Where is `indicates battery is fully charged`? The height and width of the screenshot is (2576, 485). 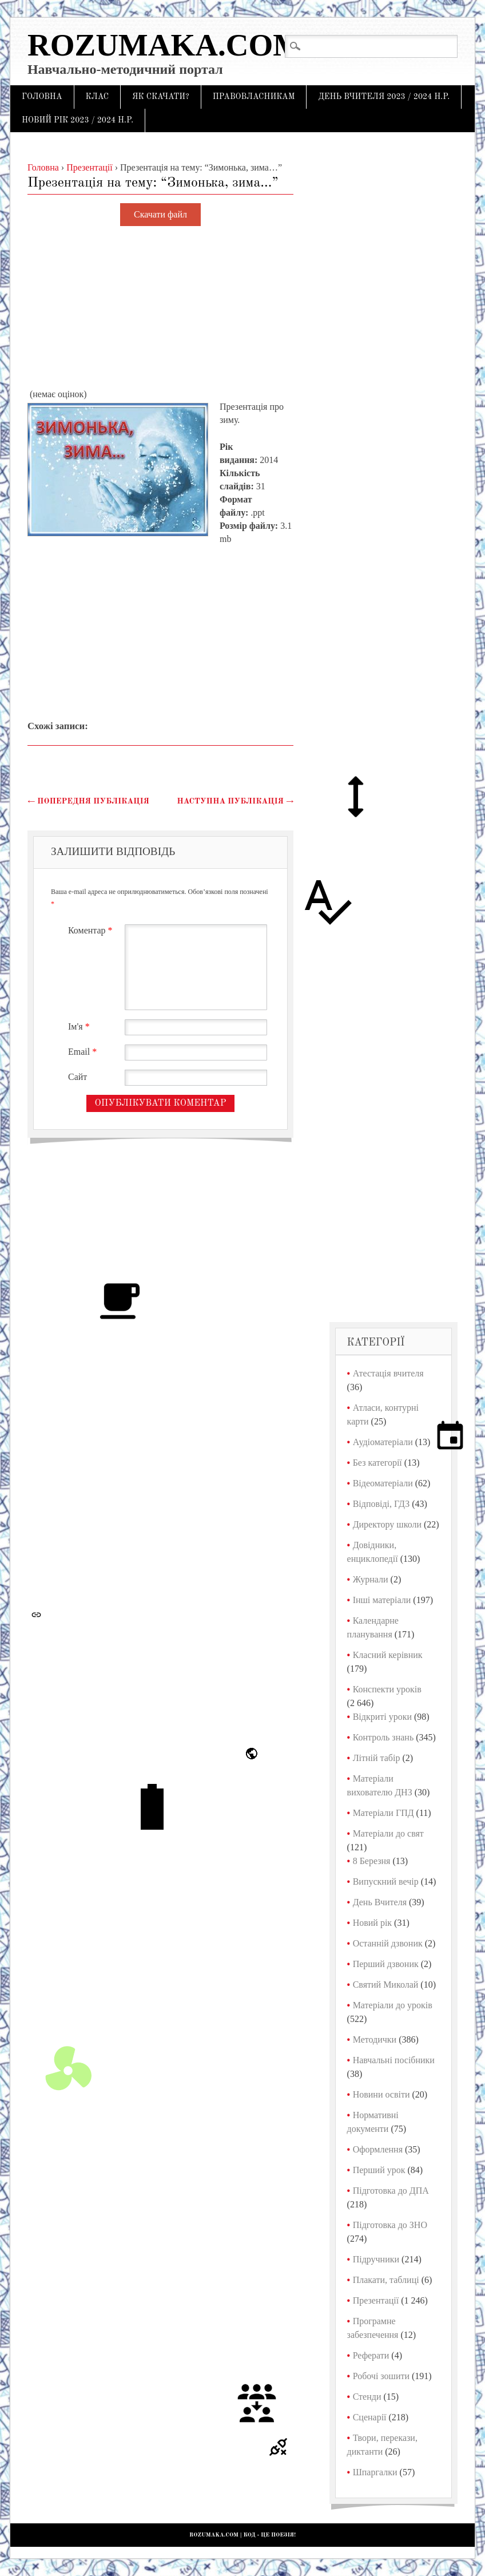 indicates battery is fully charged is located at coordinates (152, 1807).